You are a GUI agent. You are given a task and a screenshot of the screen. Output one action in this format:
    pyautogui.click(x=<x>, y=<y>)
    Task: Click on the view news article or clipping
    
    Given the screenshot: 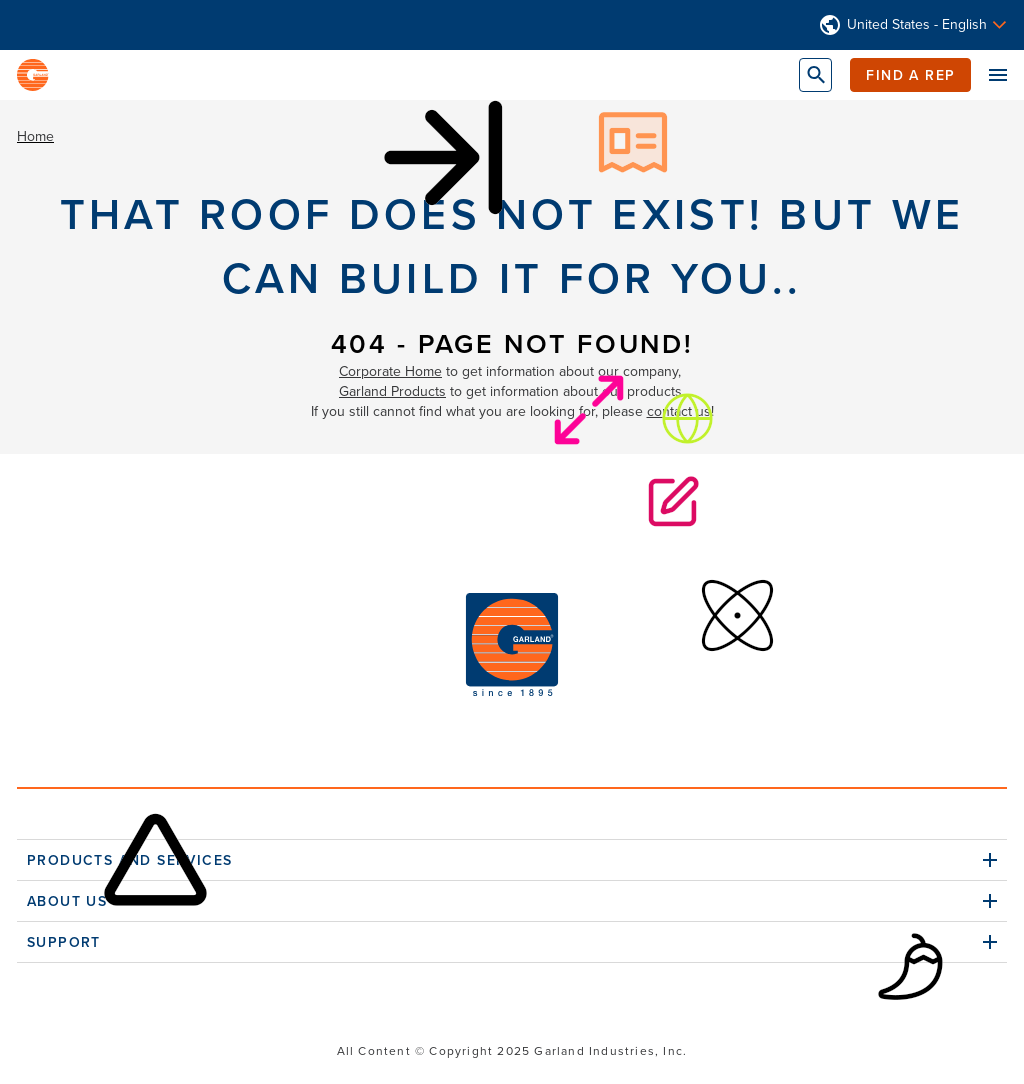 What is the action you would take?
    pyautogui.click(x=633, y=141)
    